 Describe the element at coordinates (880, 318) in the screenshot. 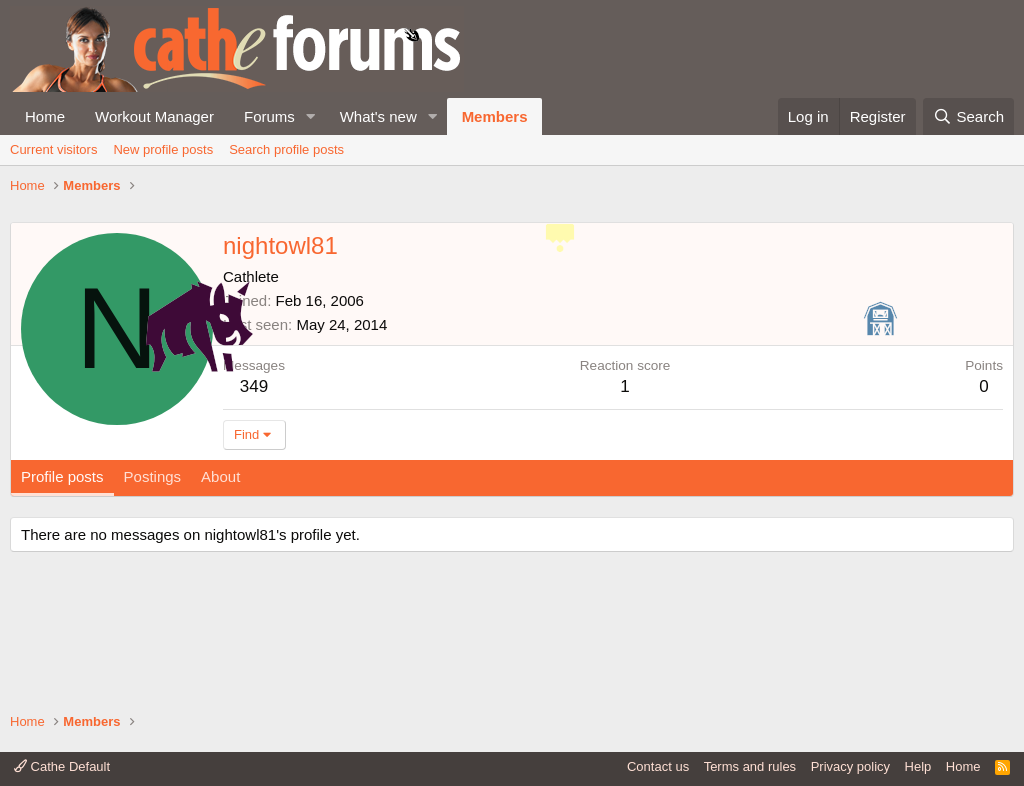

I see `access farm or agricultural features` at that location.